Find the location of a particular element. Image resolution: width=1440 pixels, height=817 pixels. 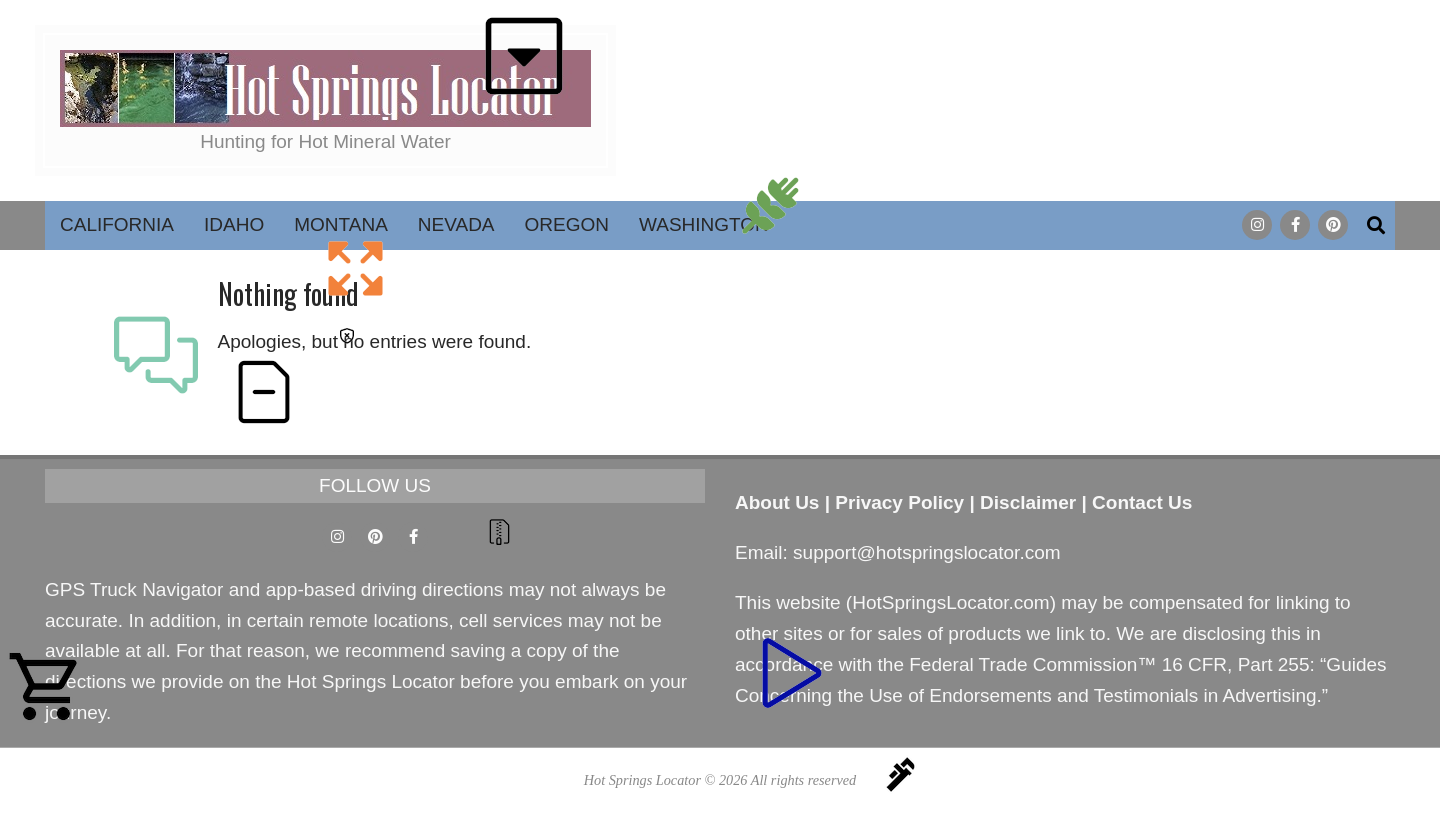

view or open a compressed zip file is located at coordinates (499, 531).